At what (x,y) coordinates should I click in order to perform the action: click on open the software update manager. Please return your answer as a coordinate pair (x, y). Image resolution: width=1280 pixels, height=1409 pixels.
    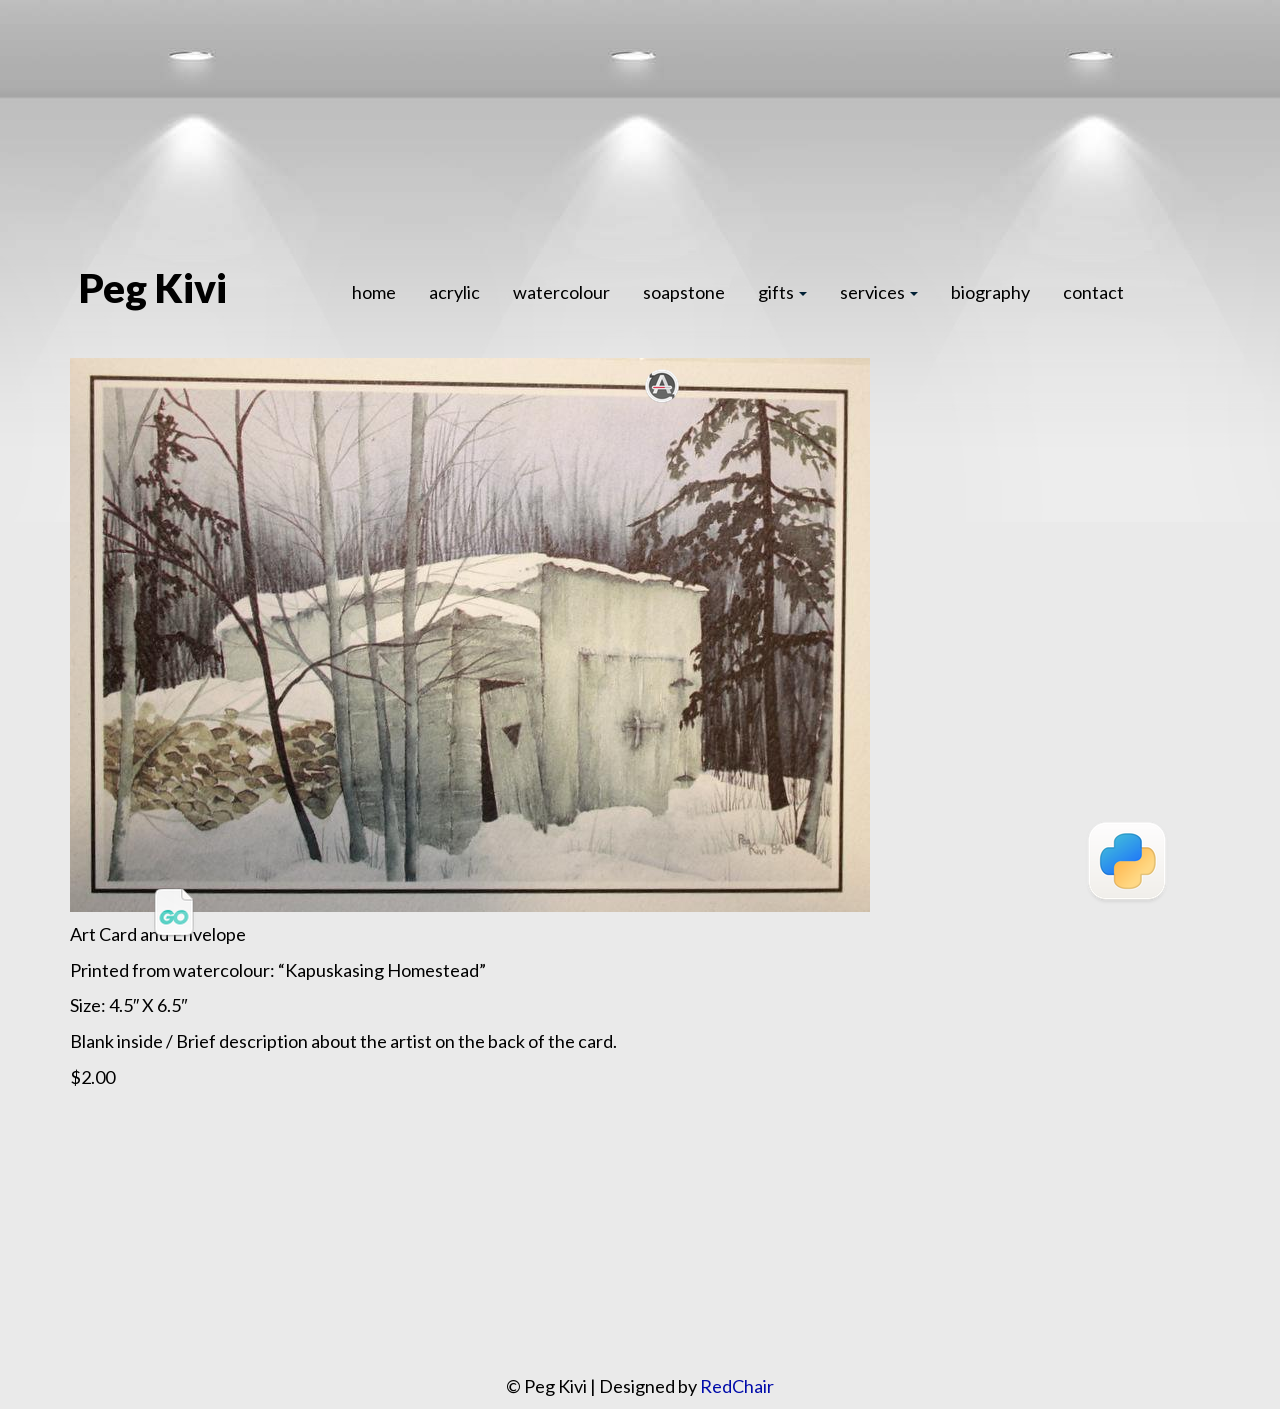
    Looking at the image, I should click on (662, 386).